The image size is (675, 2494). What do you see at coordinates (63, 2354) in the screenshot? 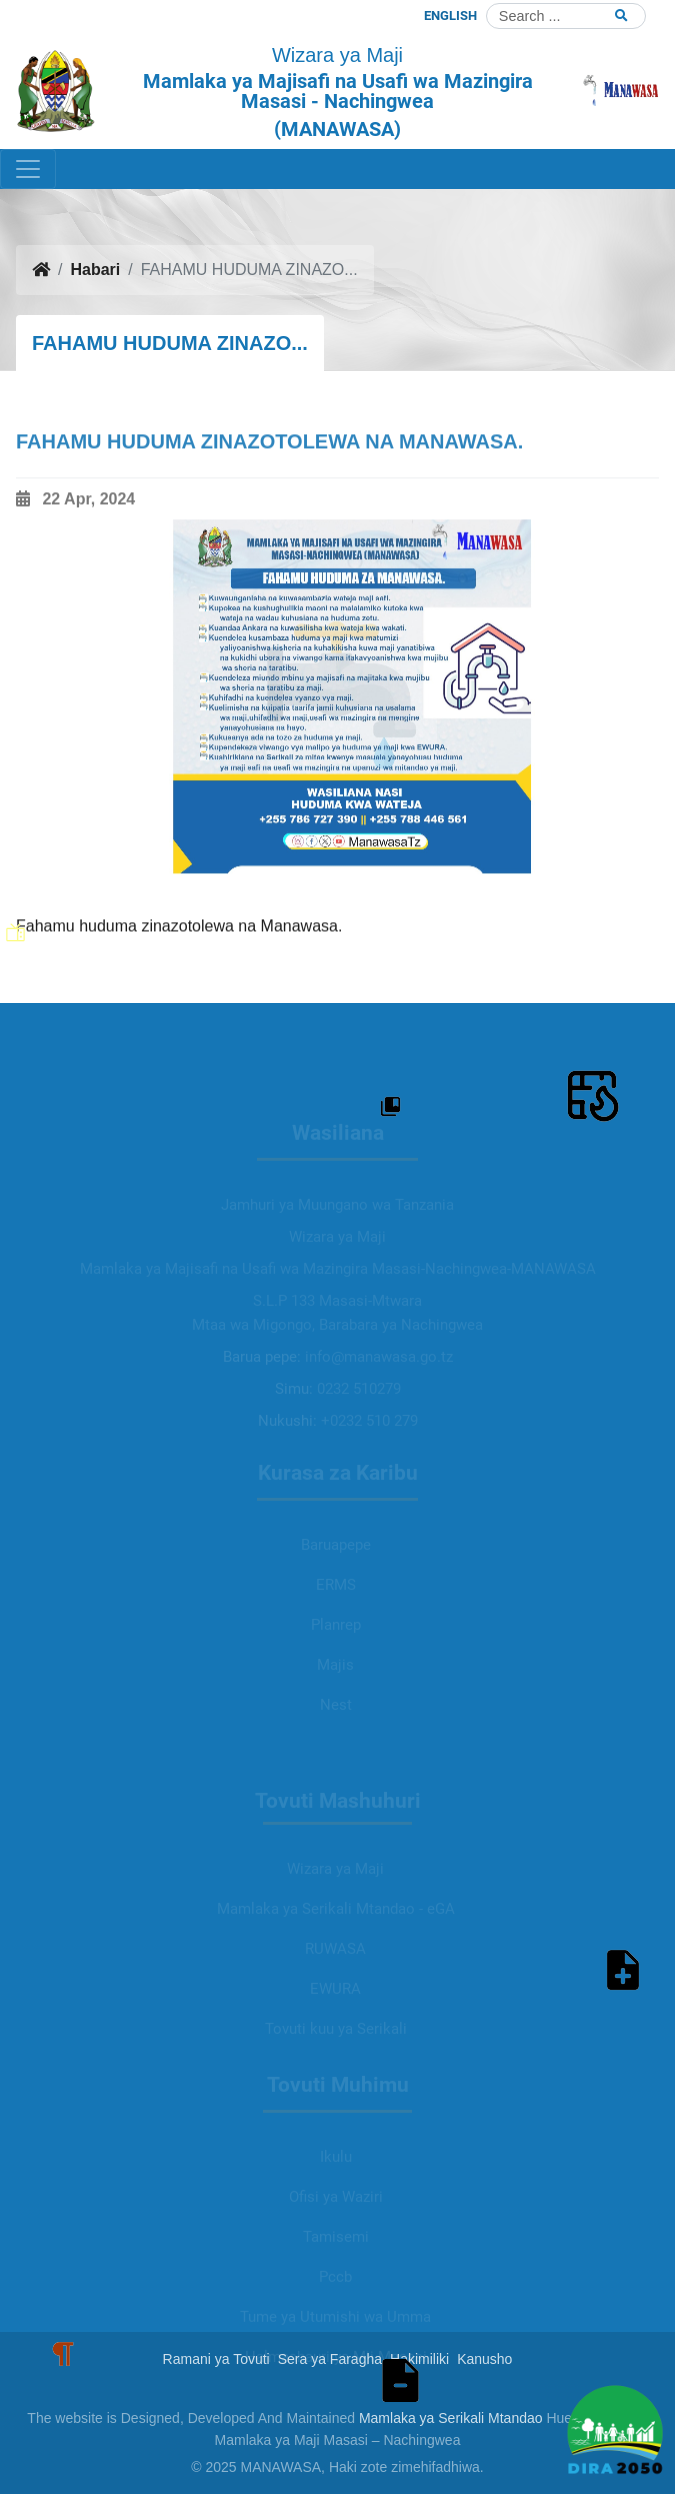
I see `toggle paragraph formatting options` at bounding box center [63, 2354].